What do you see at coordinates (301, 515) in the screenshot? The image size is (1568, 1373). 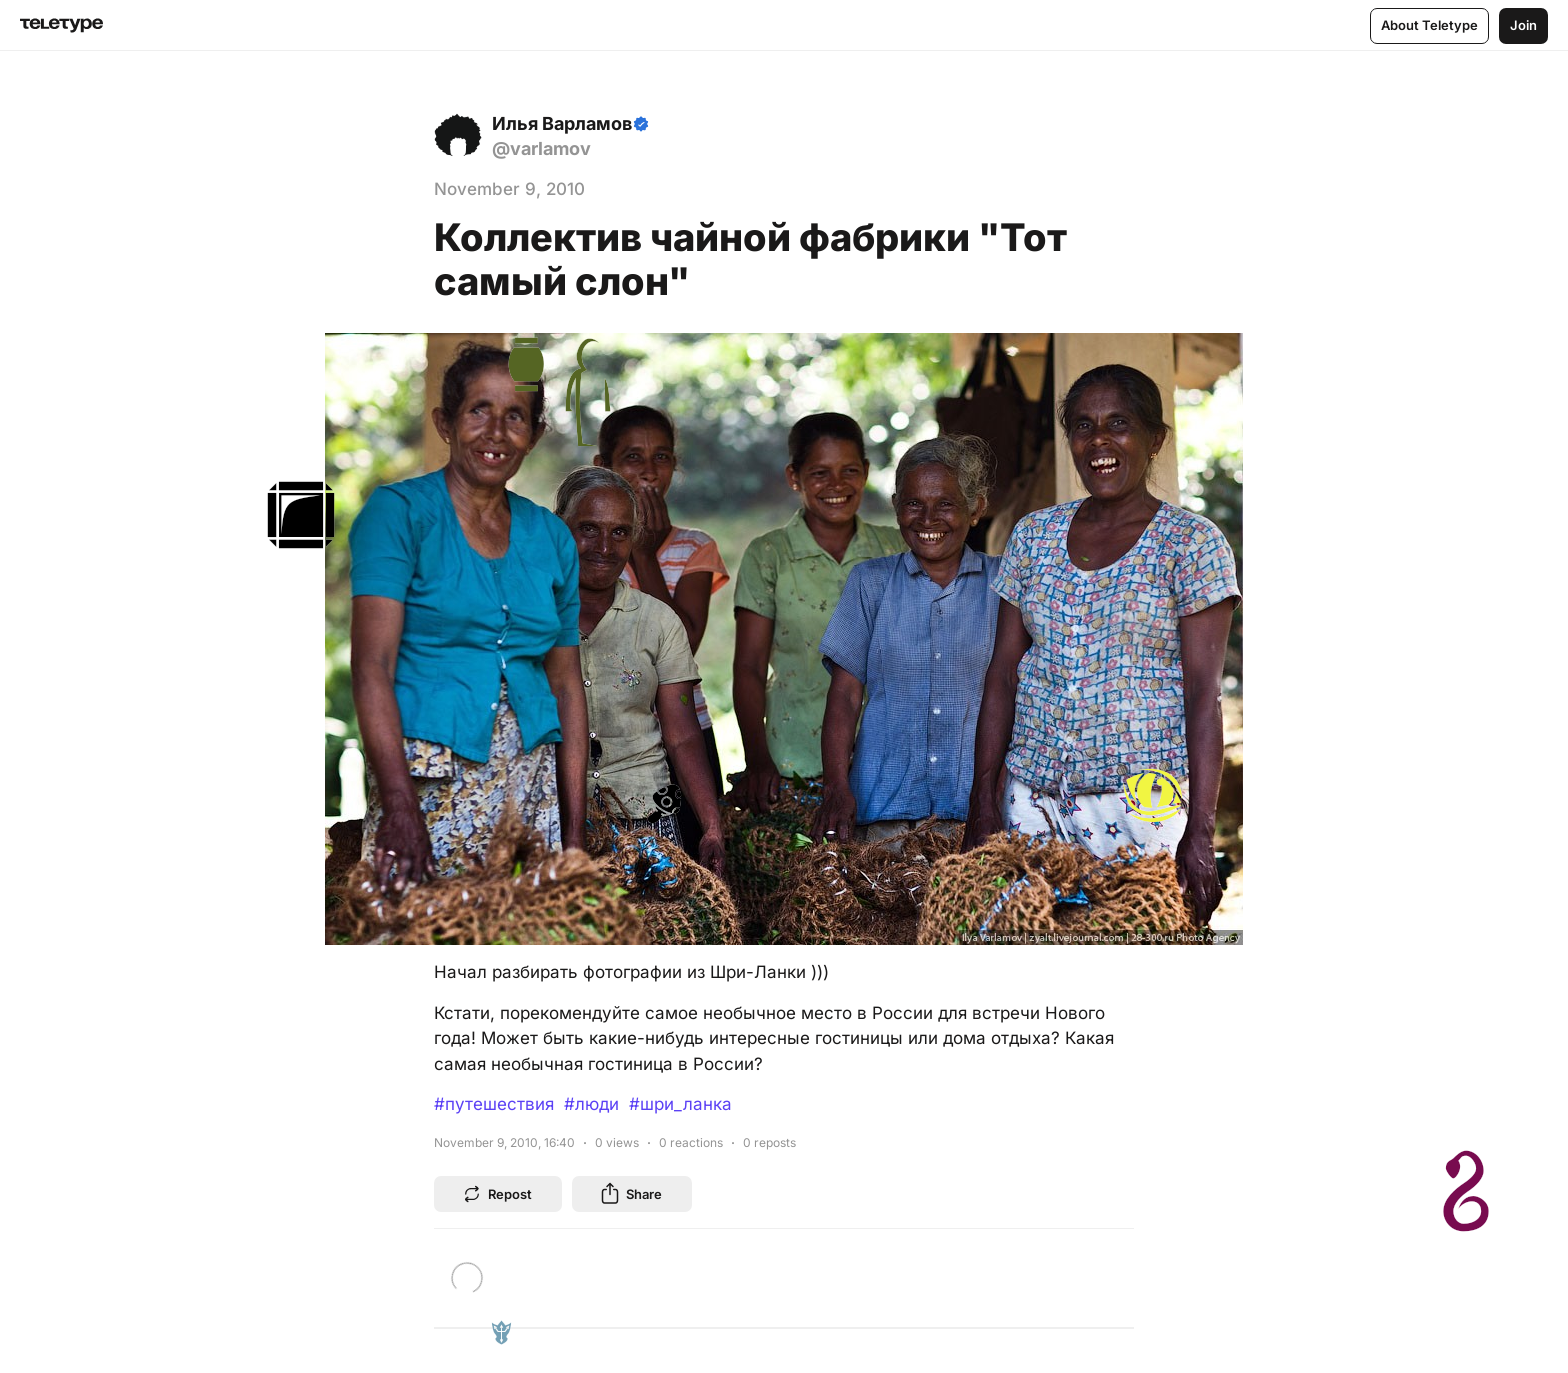 I see `indicates an amethyst gem resource or currency` at bounding box center [301, 515].